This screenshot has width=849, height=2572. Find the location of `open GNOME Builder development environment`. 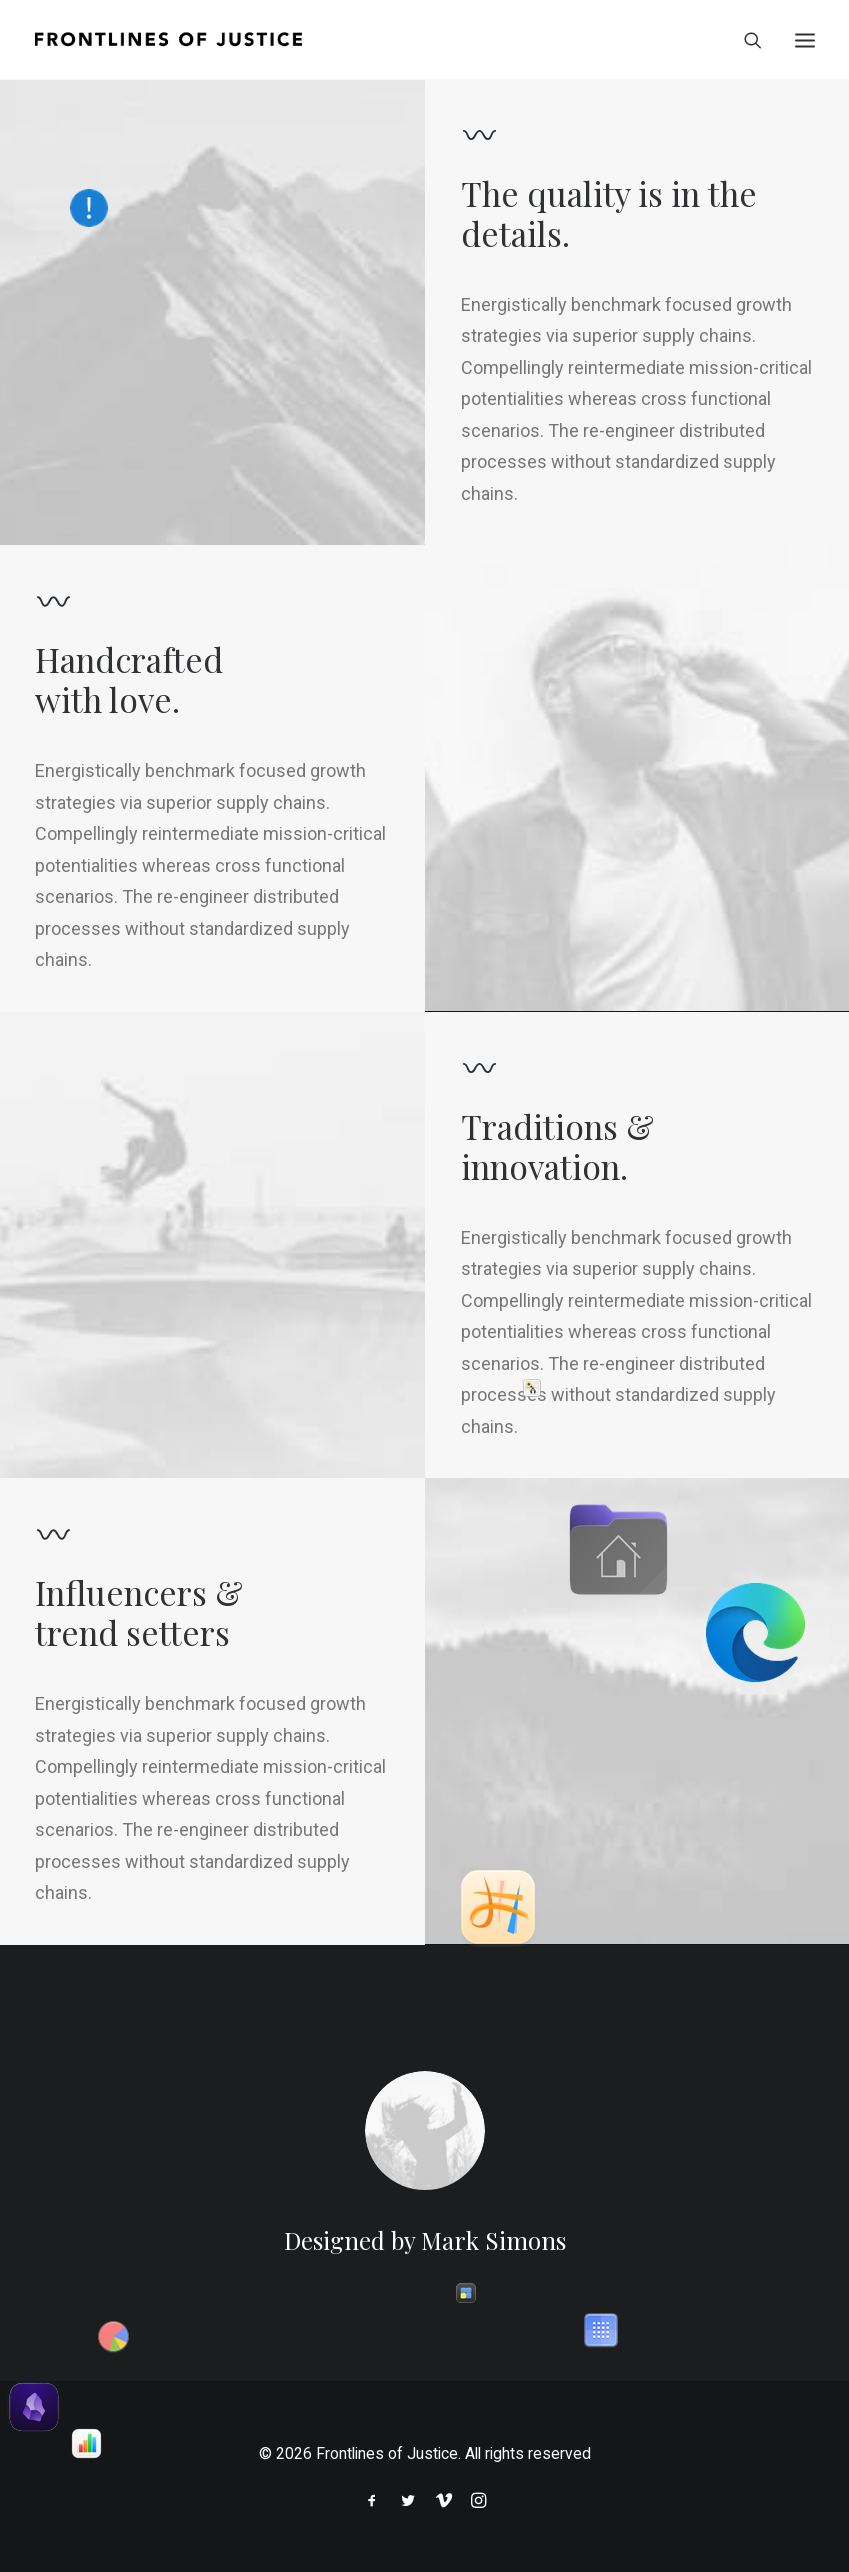

open GNOME Builder development environment is located at coordinates (532, 1388).